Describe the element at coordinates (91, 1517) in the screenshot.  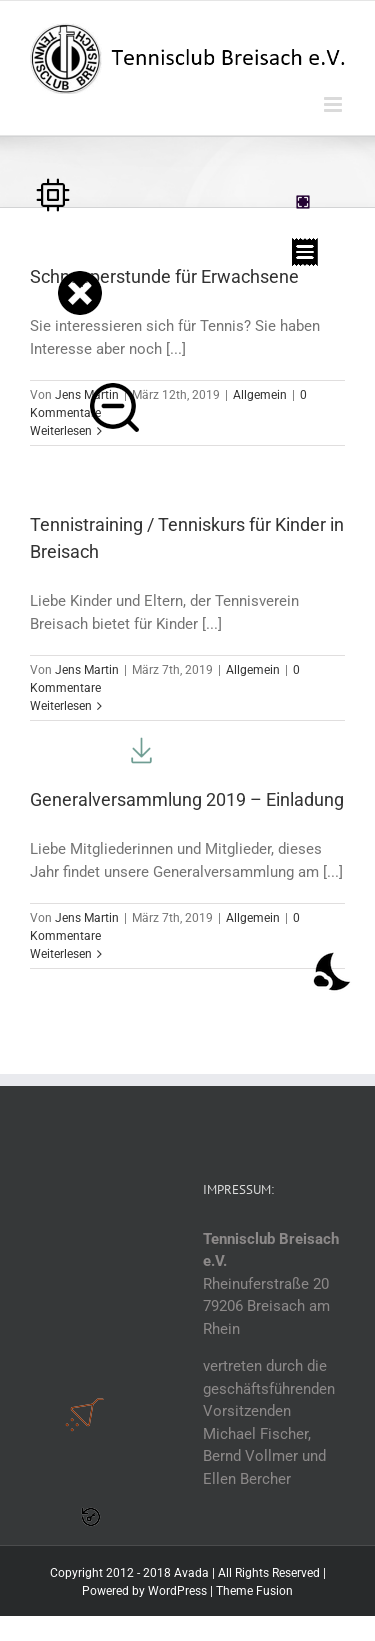
I see `rotate or reset encryption key` at that location.